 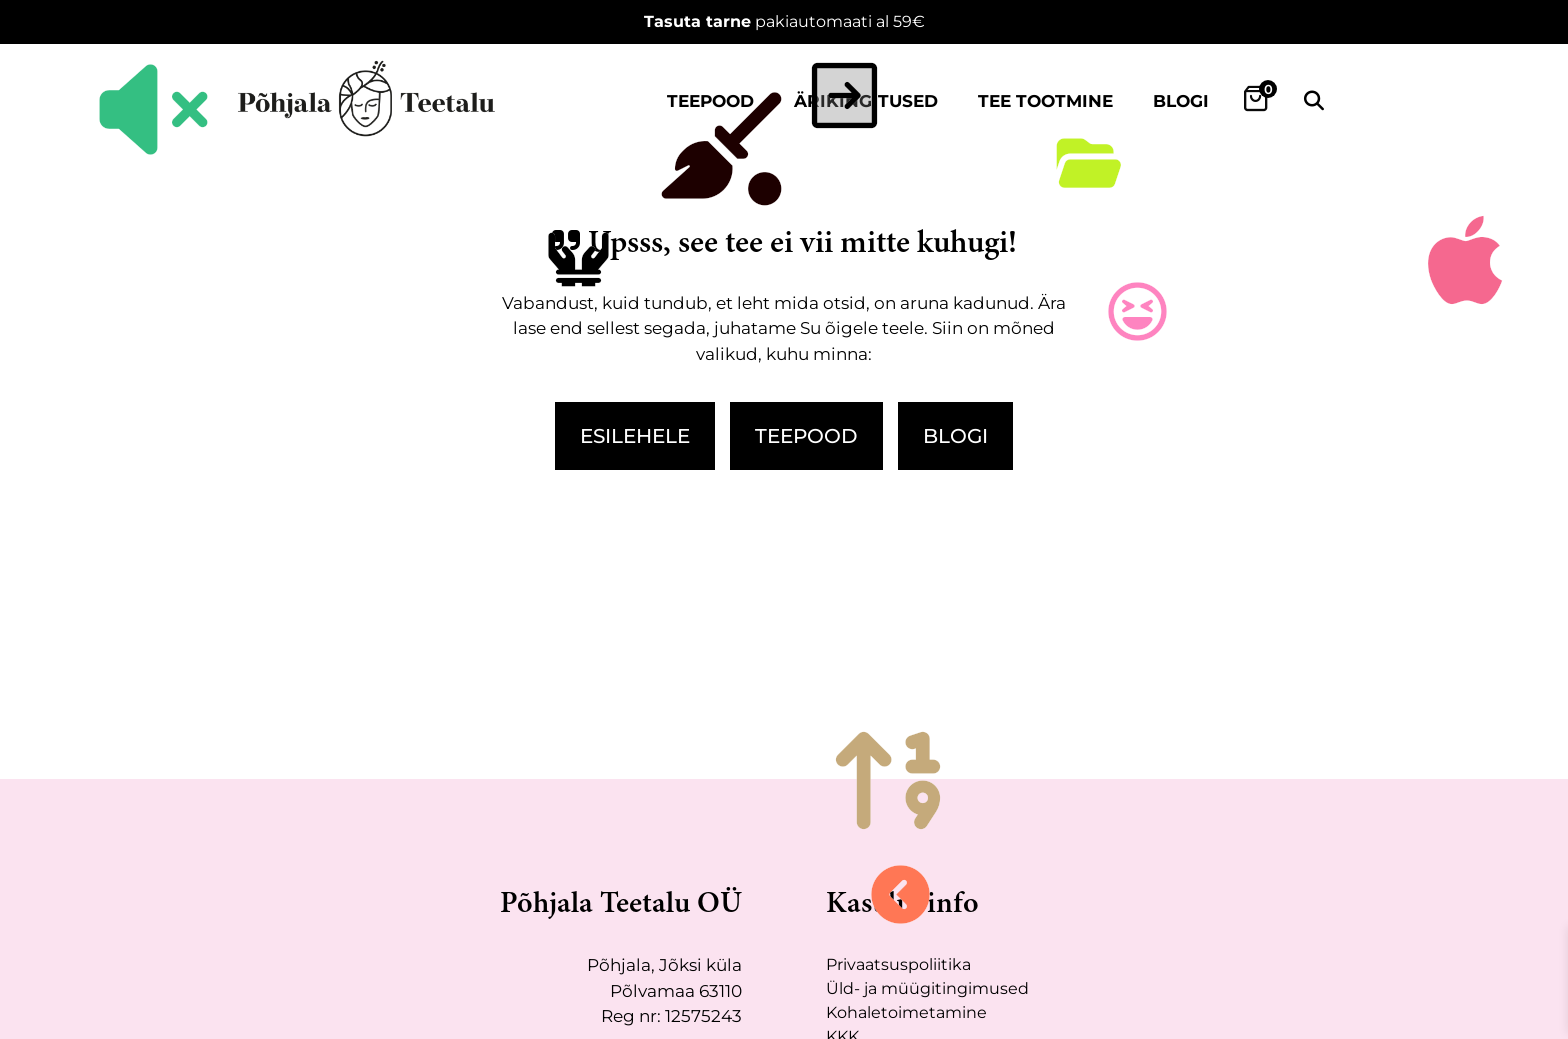 What do you see at coordinates (1087, 165) in the screenshot?
I see `open folder to view contents` at bounding box center [1087, 165].